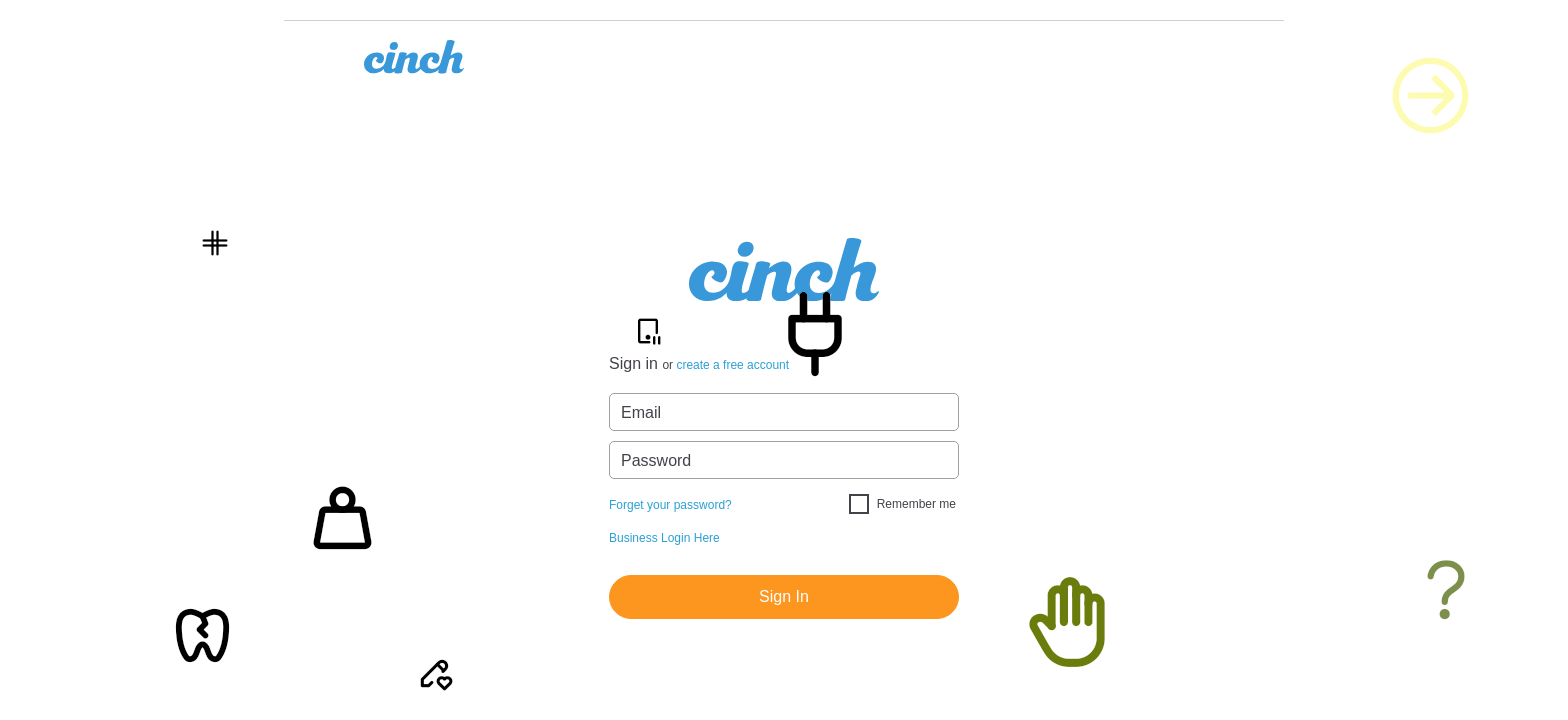  I want to click on stop or halt an action, so click(1068, 622).